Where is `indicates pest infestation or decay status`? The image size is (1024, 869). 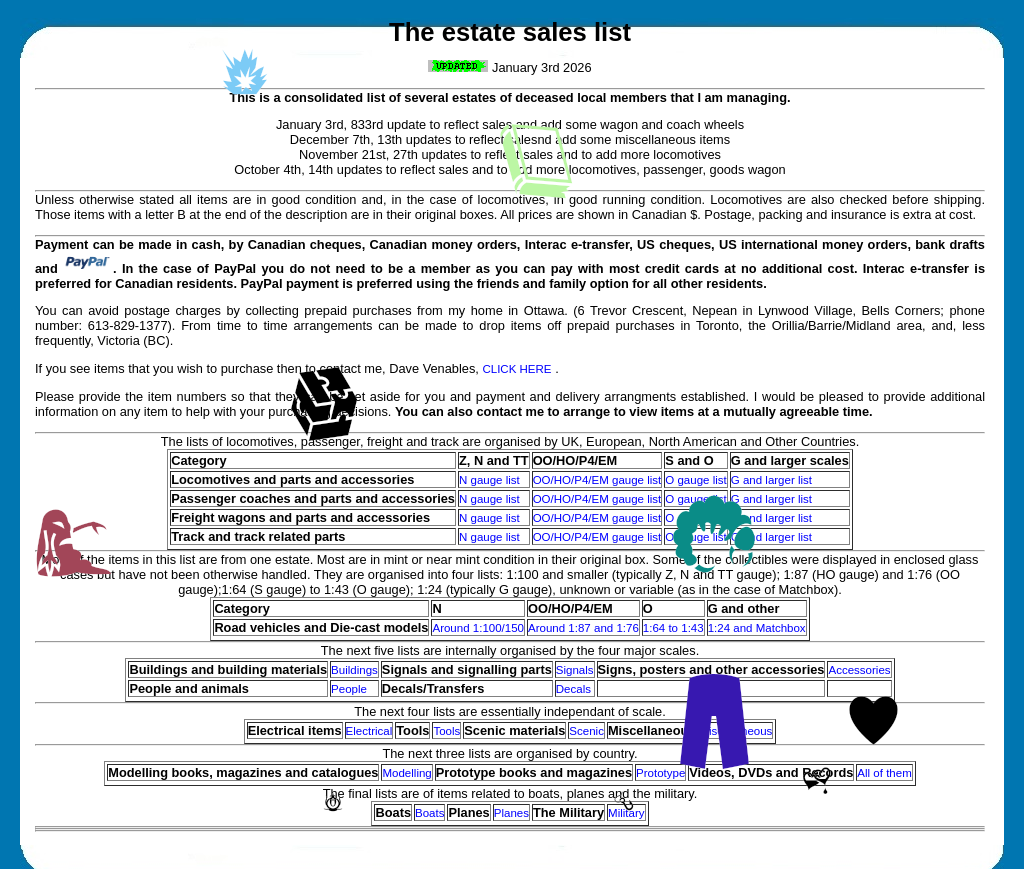 indicates pest infestation or decay status is located at coordinates (713, 536).